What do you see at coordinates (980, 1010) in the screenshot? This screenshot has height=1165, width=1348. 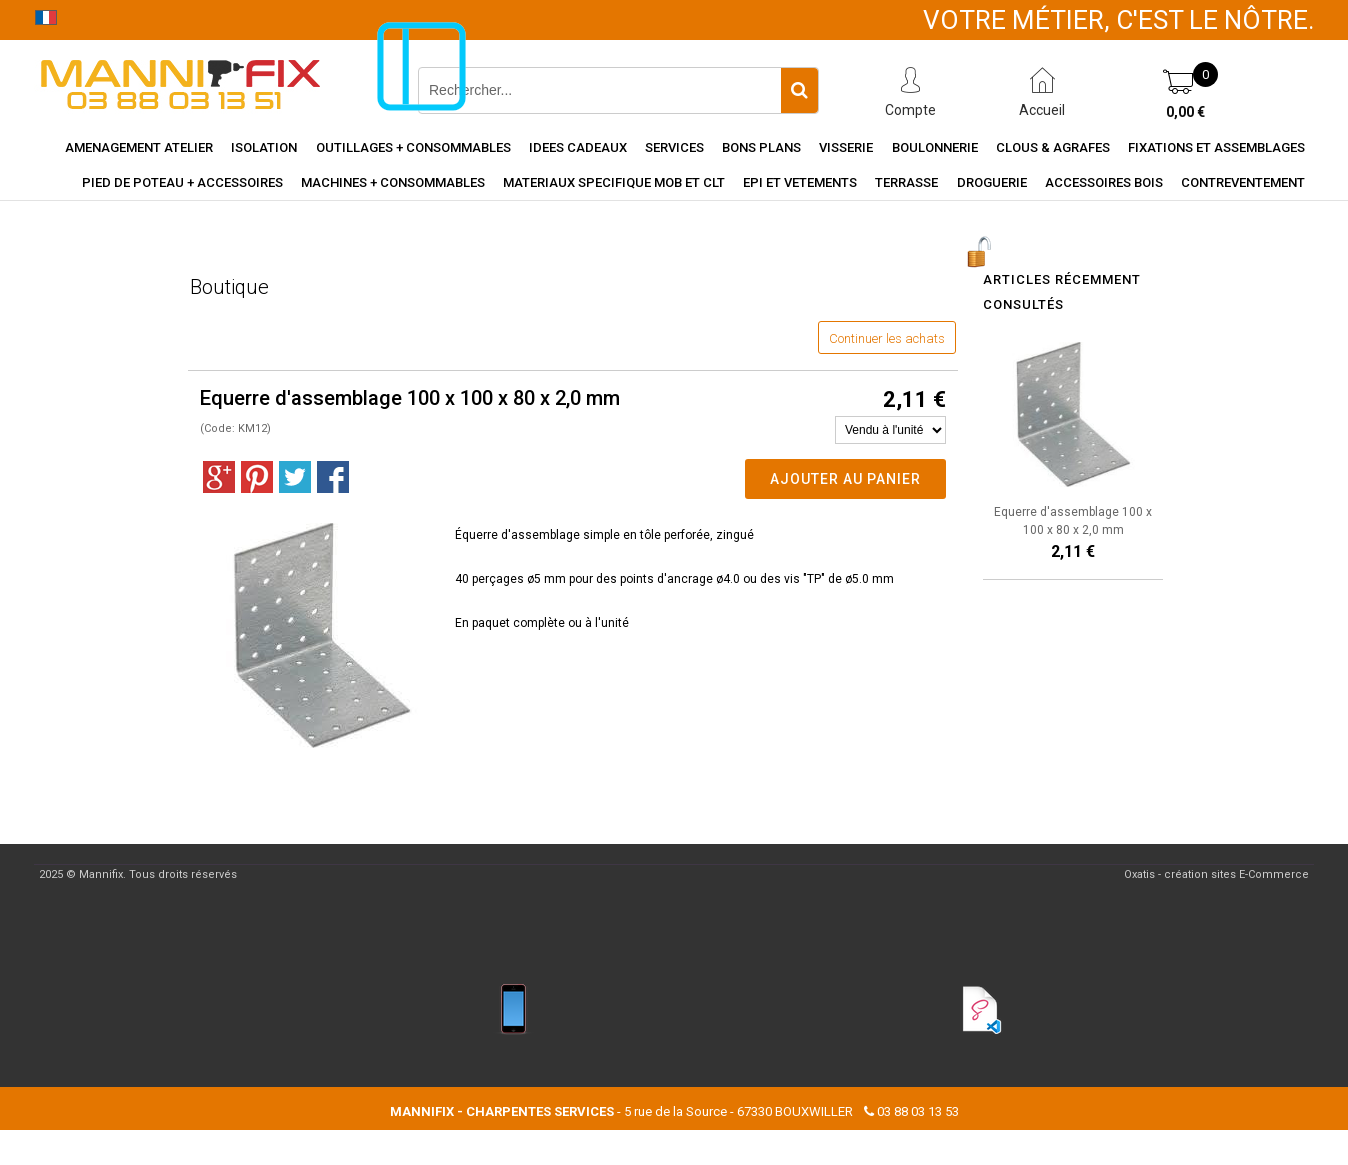 I see `open a Sass stylesheet file in Visual Studio Code` at bounding box center [980, 1010].